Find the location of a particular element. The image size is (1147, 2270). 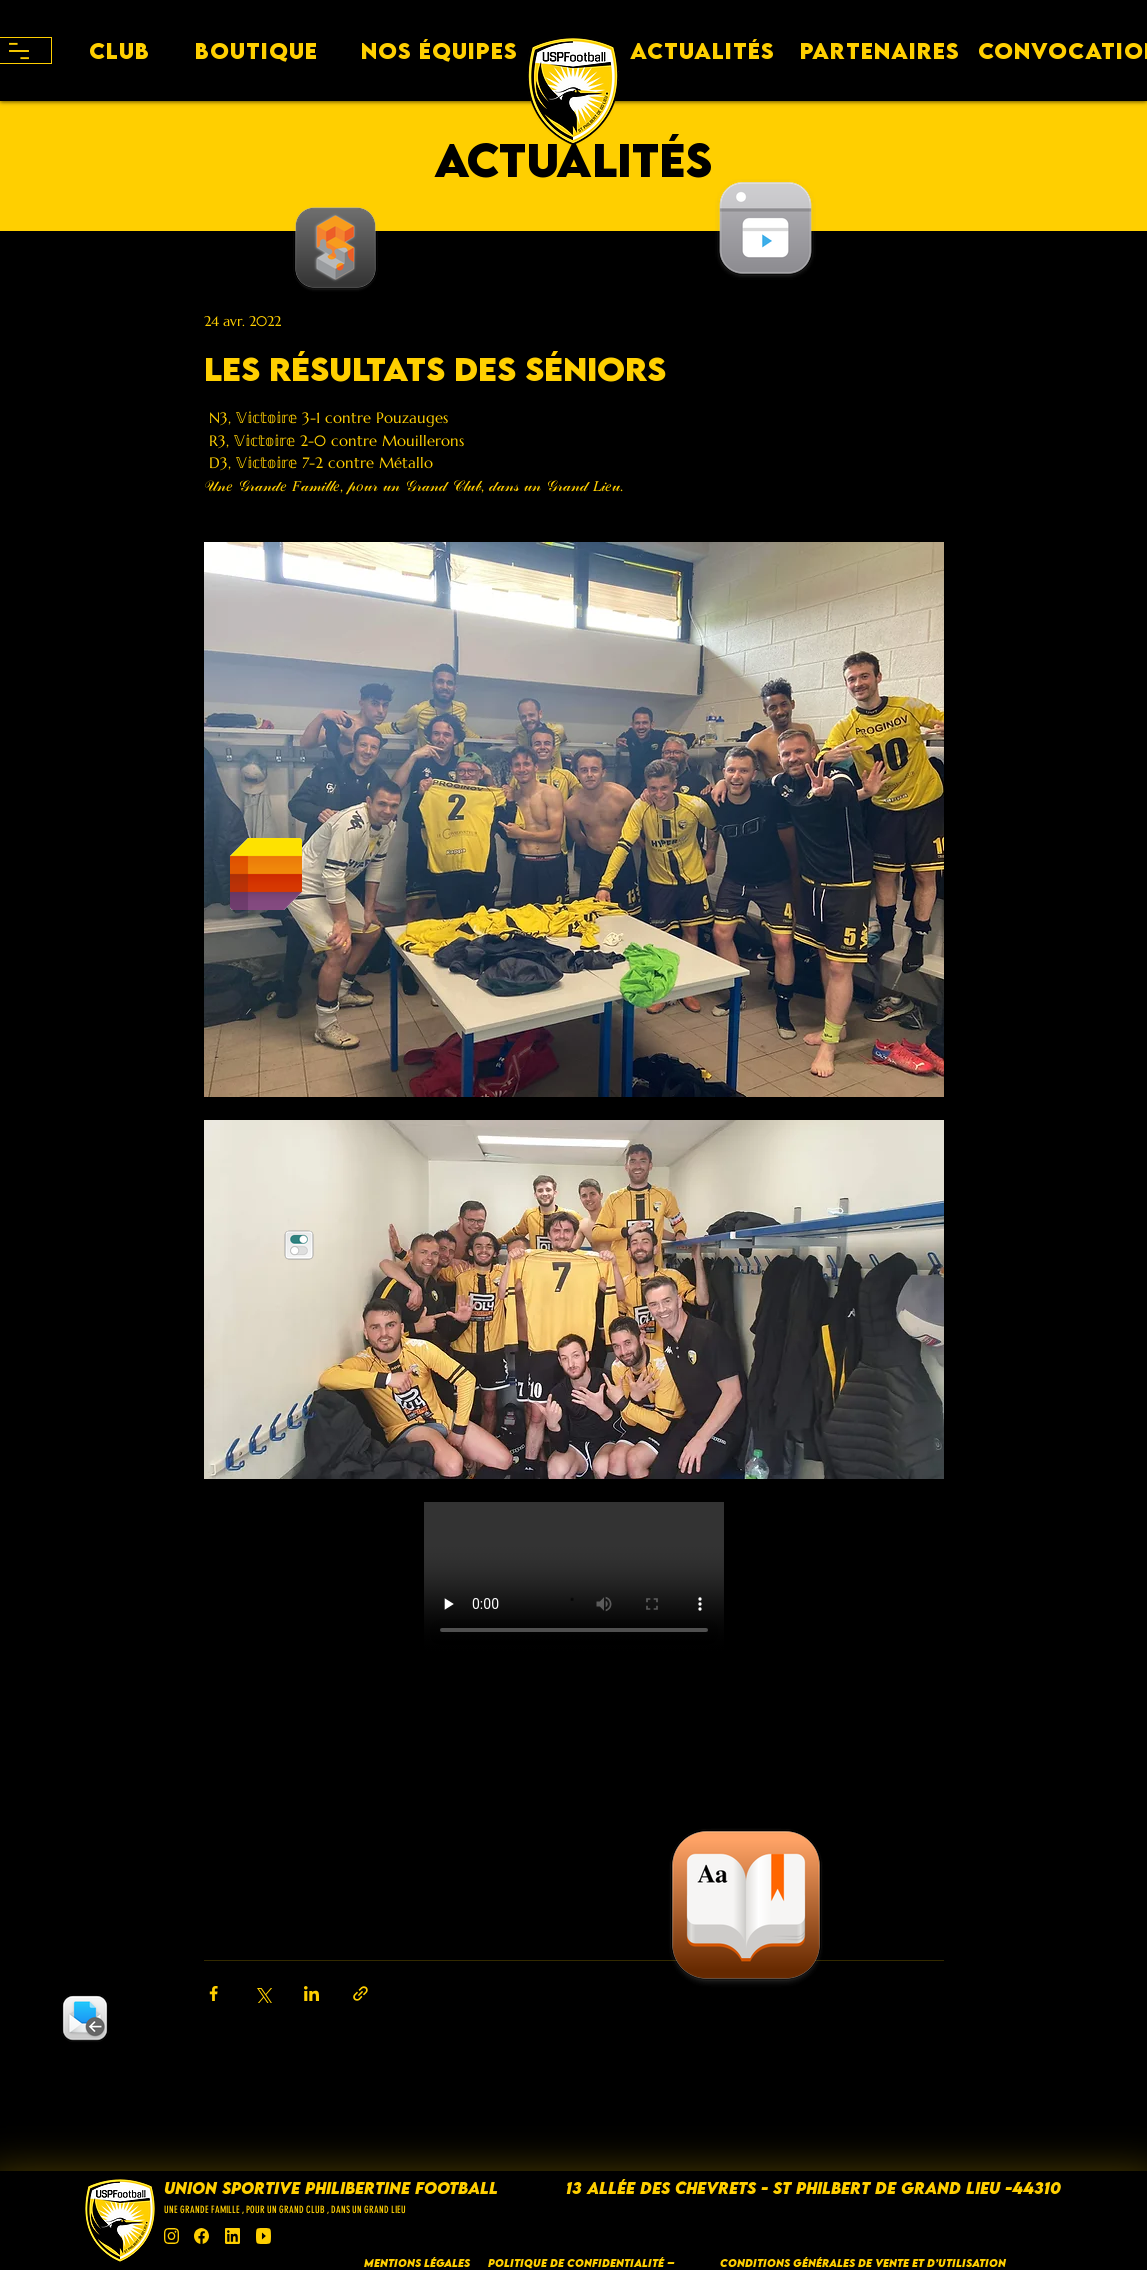

import contacts or data into kontact is located at coordinates (85, 2018).